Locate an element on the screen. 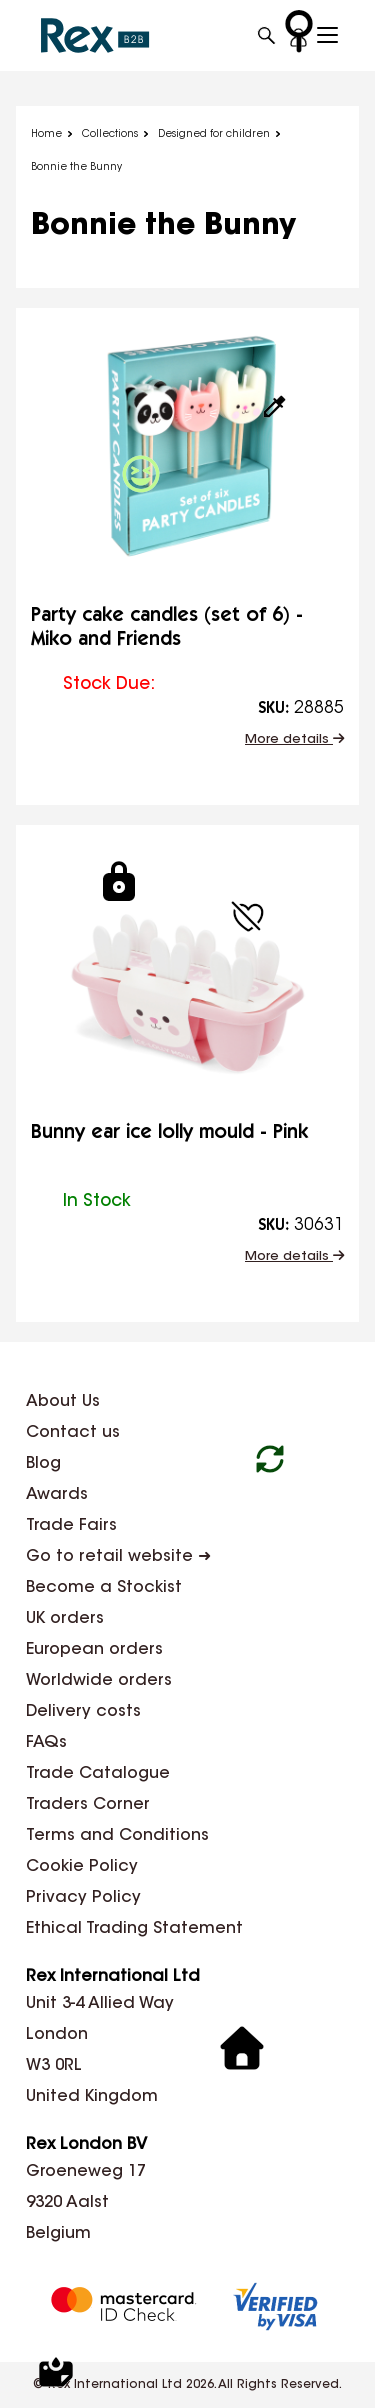 The width and height of the screenshot is (375, 2408). remove from favorites is located at coordinates (247, 916).